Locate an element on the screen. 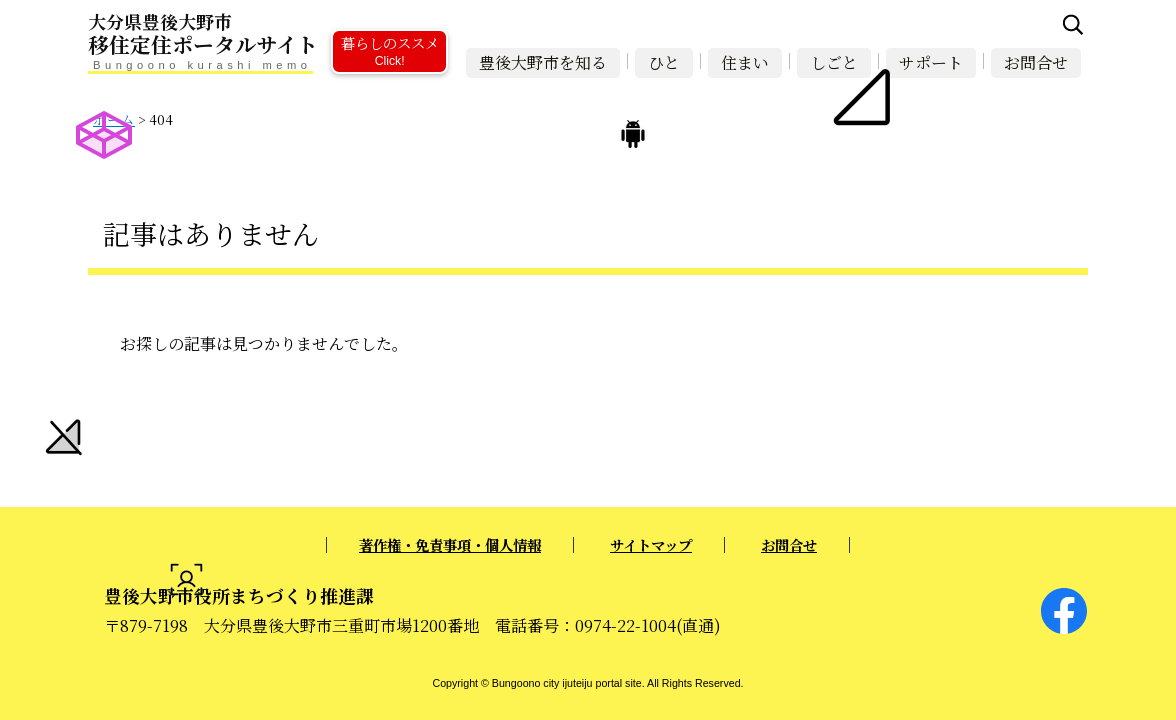 The height and width of the screenshot is (720, 1176). indicates no cellular signal available is located at coordinates (866, 99).